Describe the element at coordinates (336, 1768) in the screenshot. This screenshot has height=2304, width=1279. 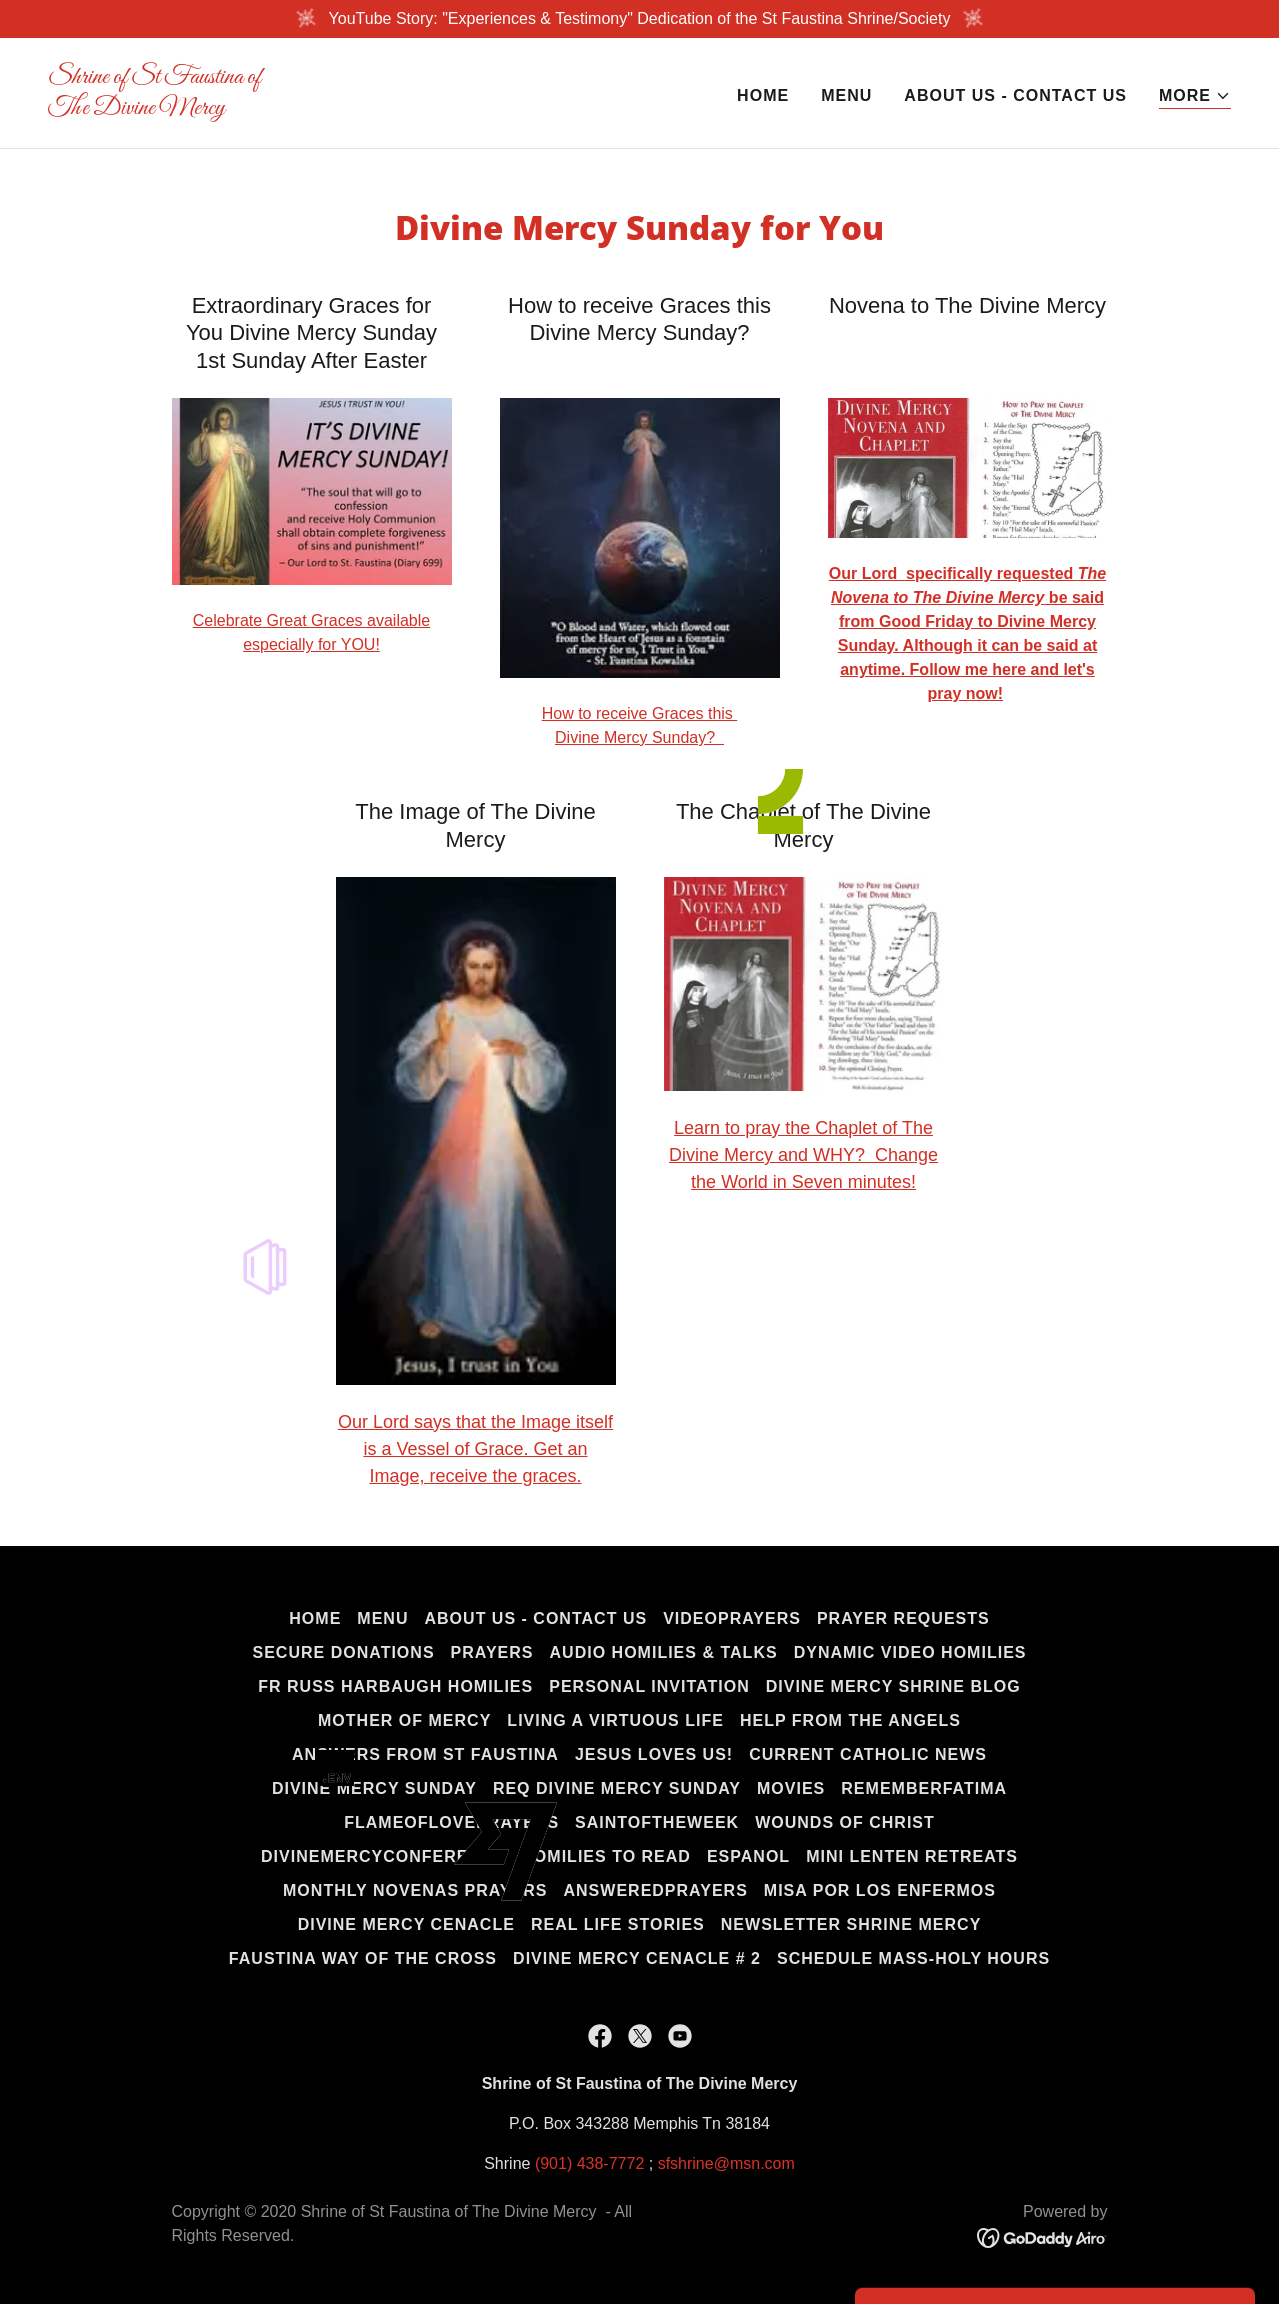
I see `dotenv environment configuration tool logo` at that location.